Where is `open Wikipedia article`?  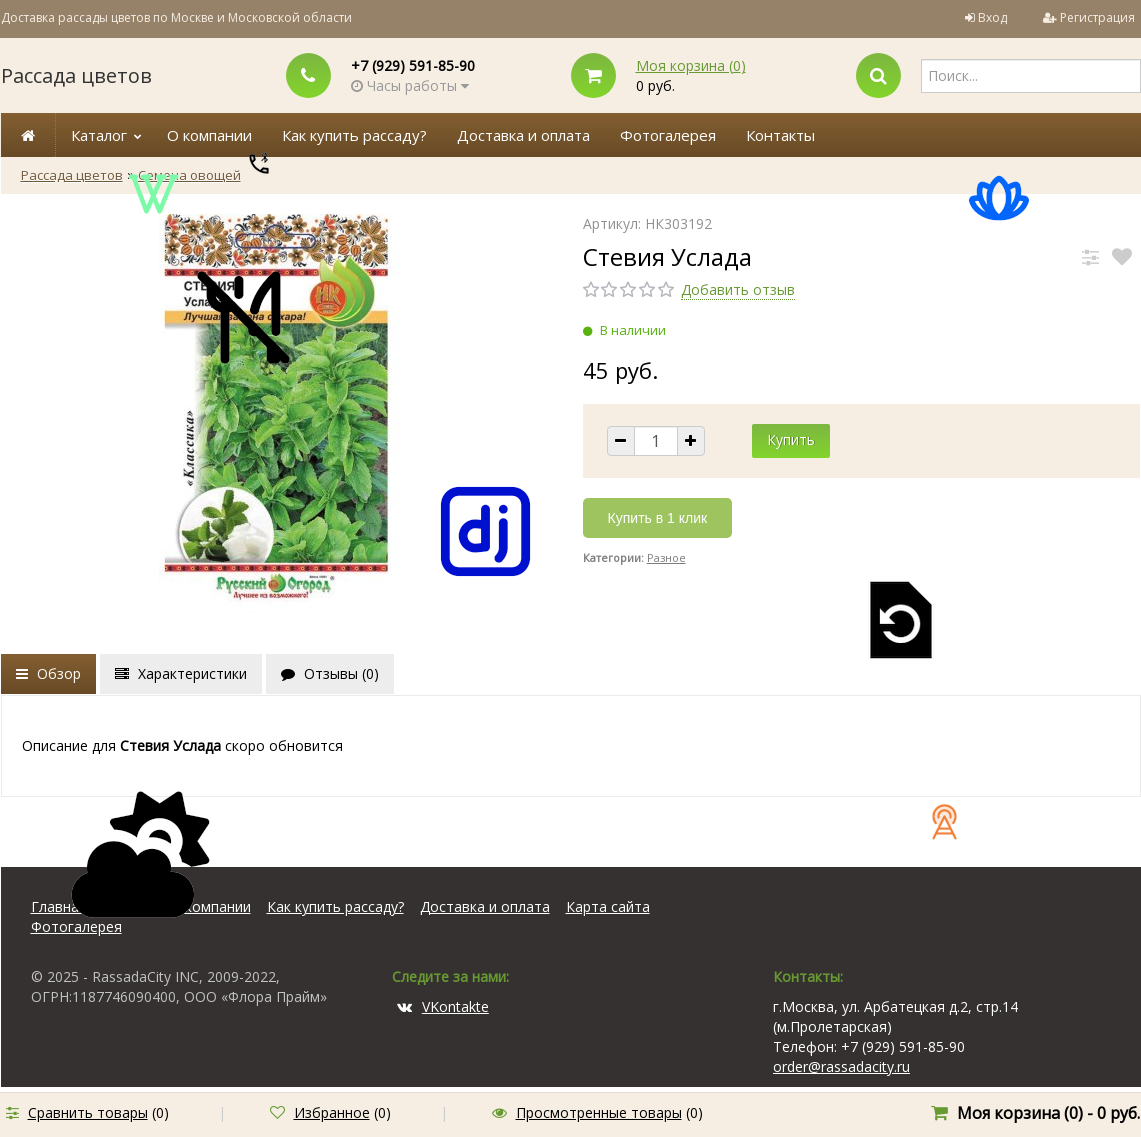 open Wikipedia article is located at coordinates (152, 193).